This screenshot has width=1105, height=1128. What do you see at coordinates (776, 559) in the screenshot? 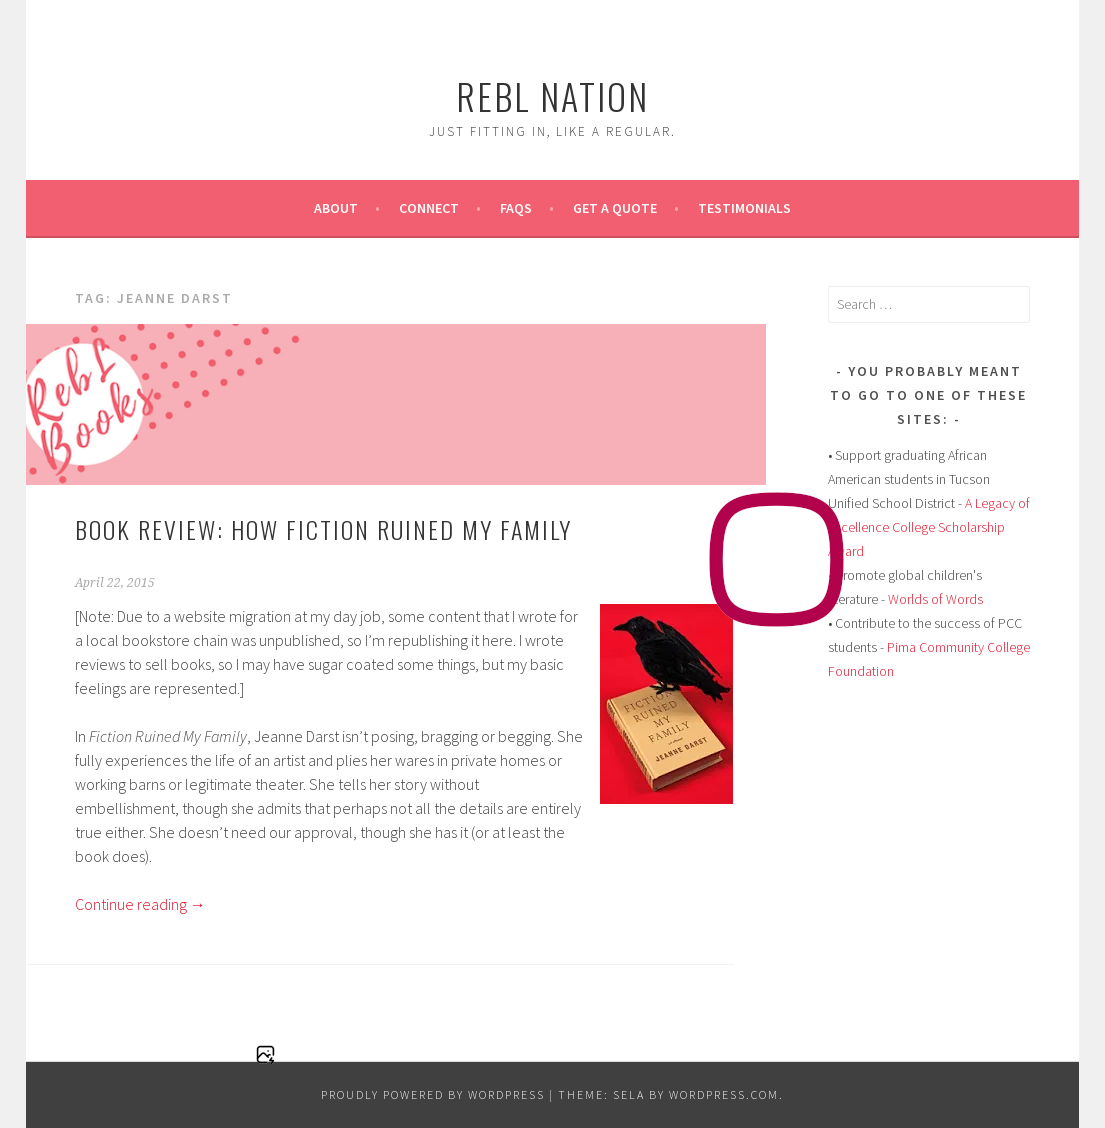
I see `a default placeholder or empty state container` at bounding box center [776, 559].